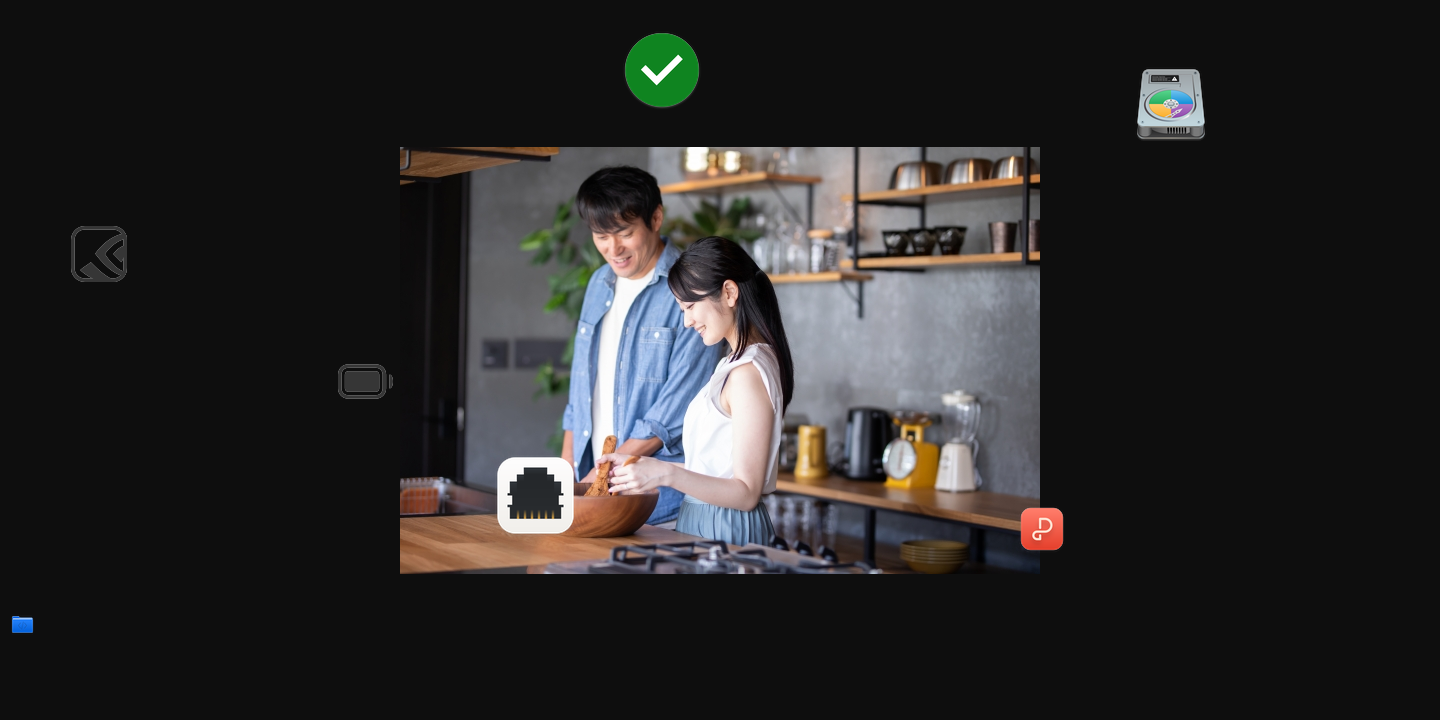 This screenshot has height=720, width=1440. I want to click on confirm or approve an action, so click(662, 70).